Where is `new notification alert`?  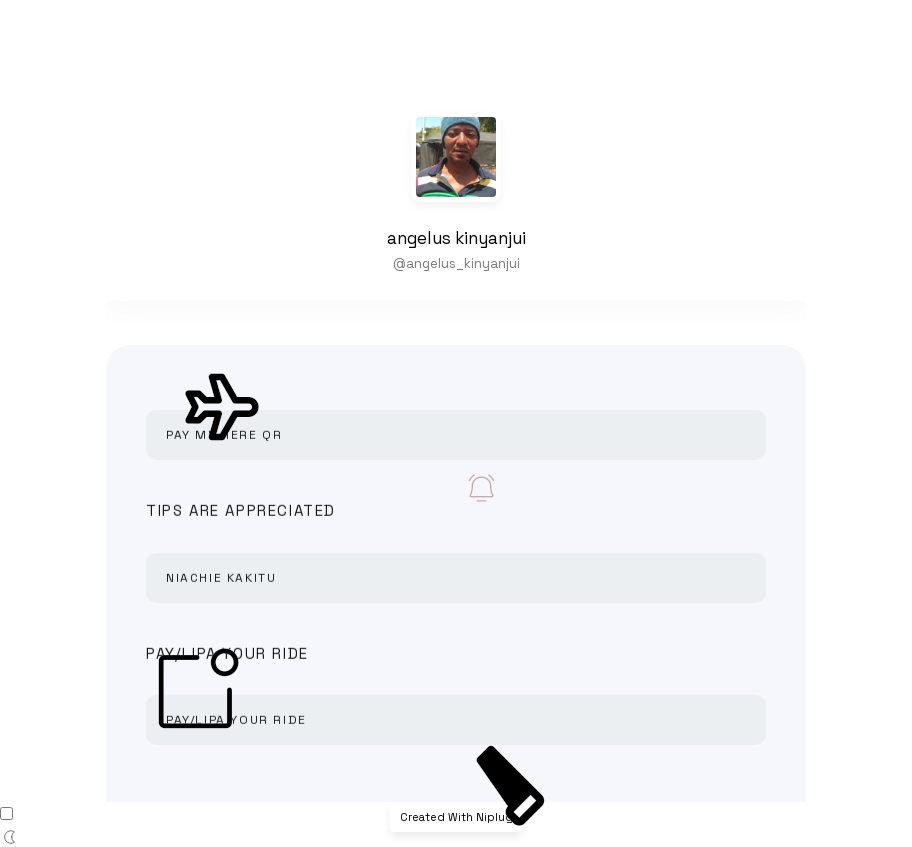 new notification alert is located at coordinates (481, 488).